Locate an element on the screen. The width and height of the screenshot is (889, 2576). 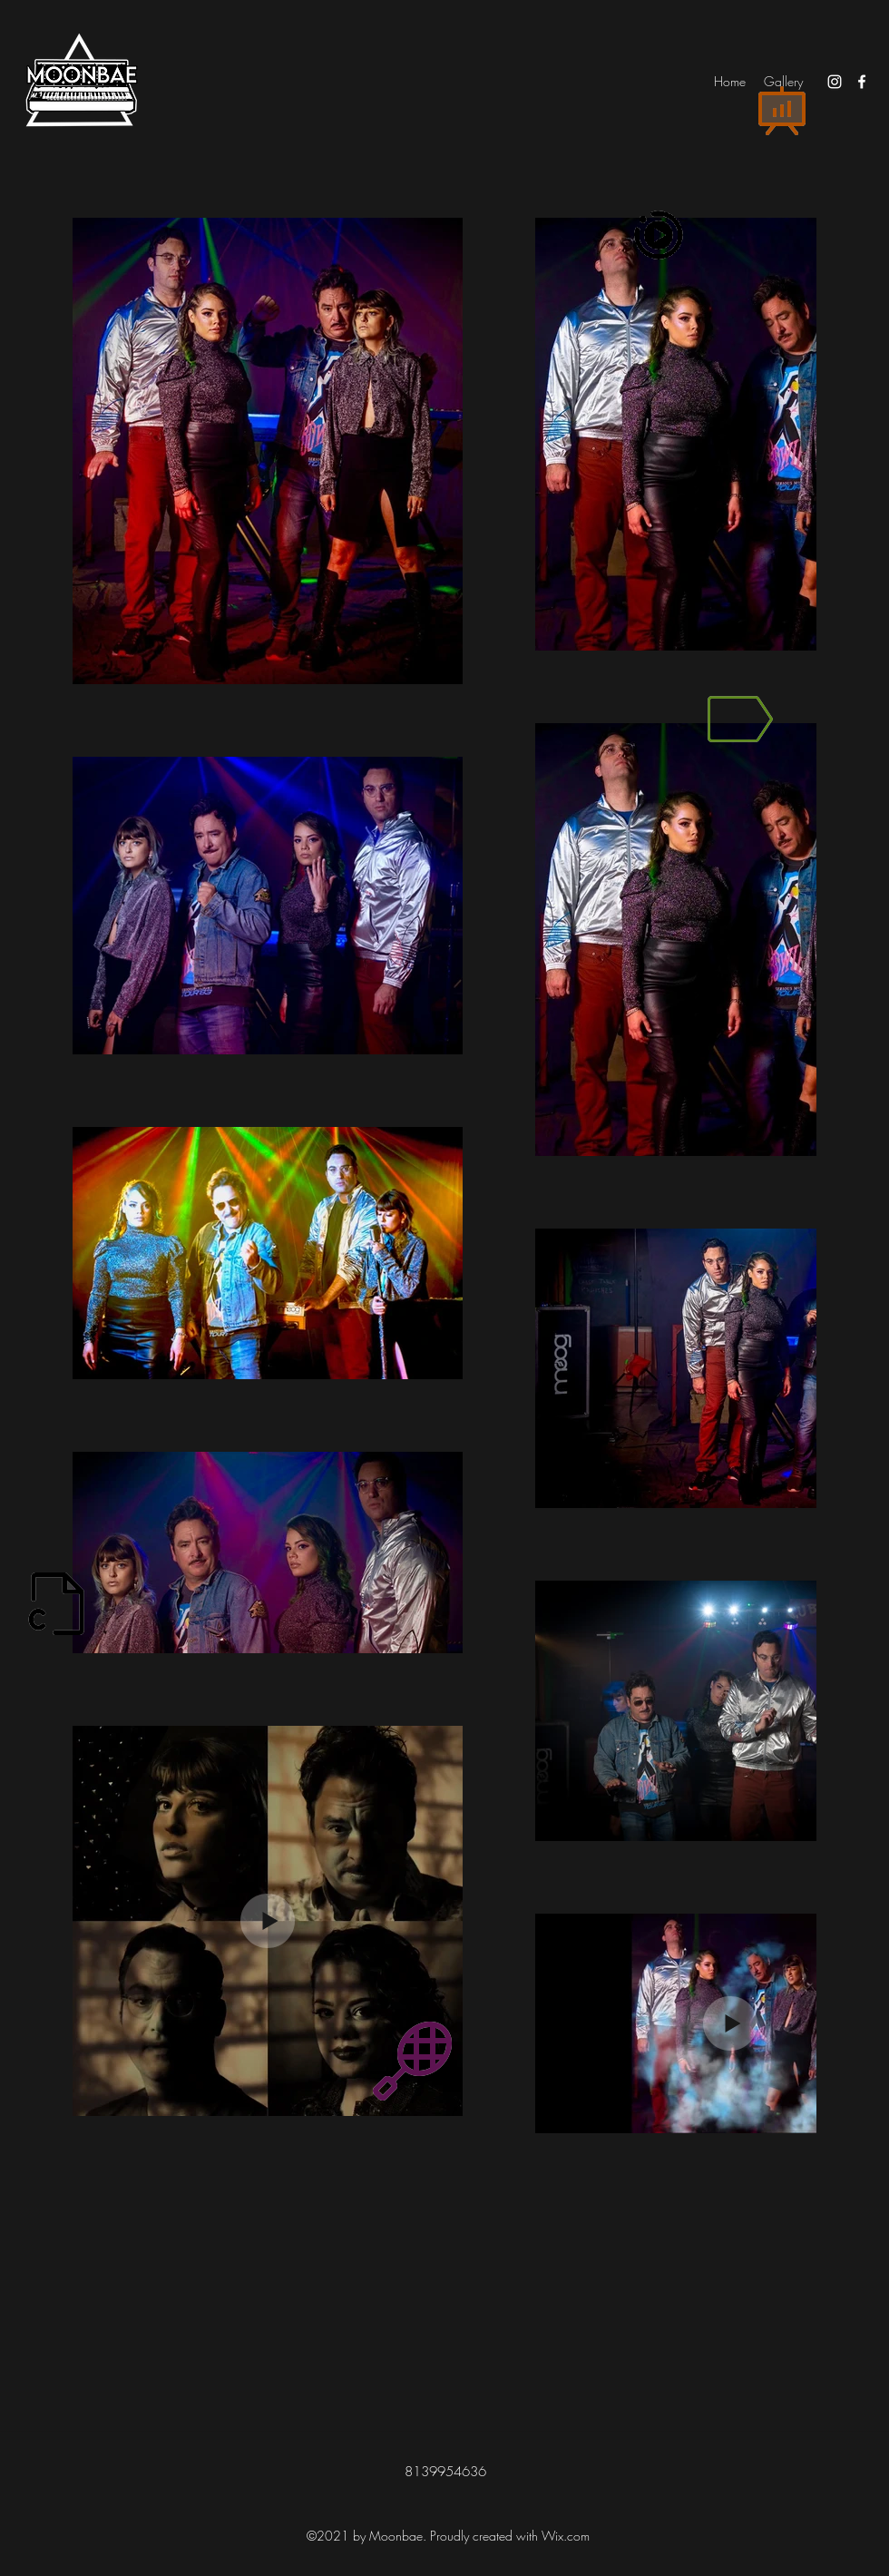
view presentation or slideshow is located at coordinates (782, 112).